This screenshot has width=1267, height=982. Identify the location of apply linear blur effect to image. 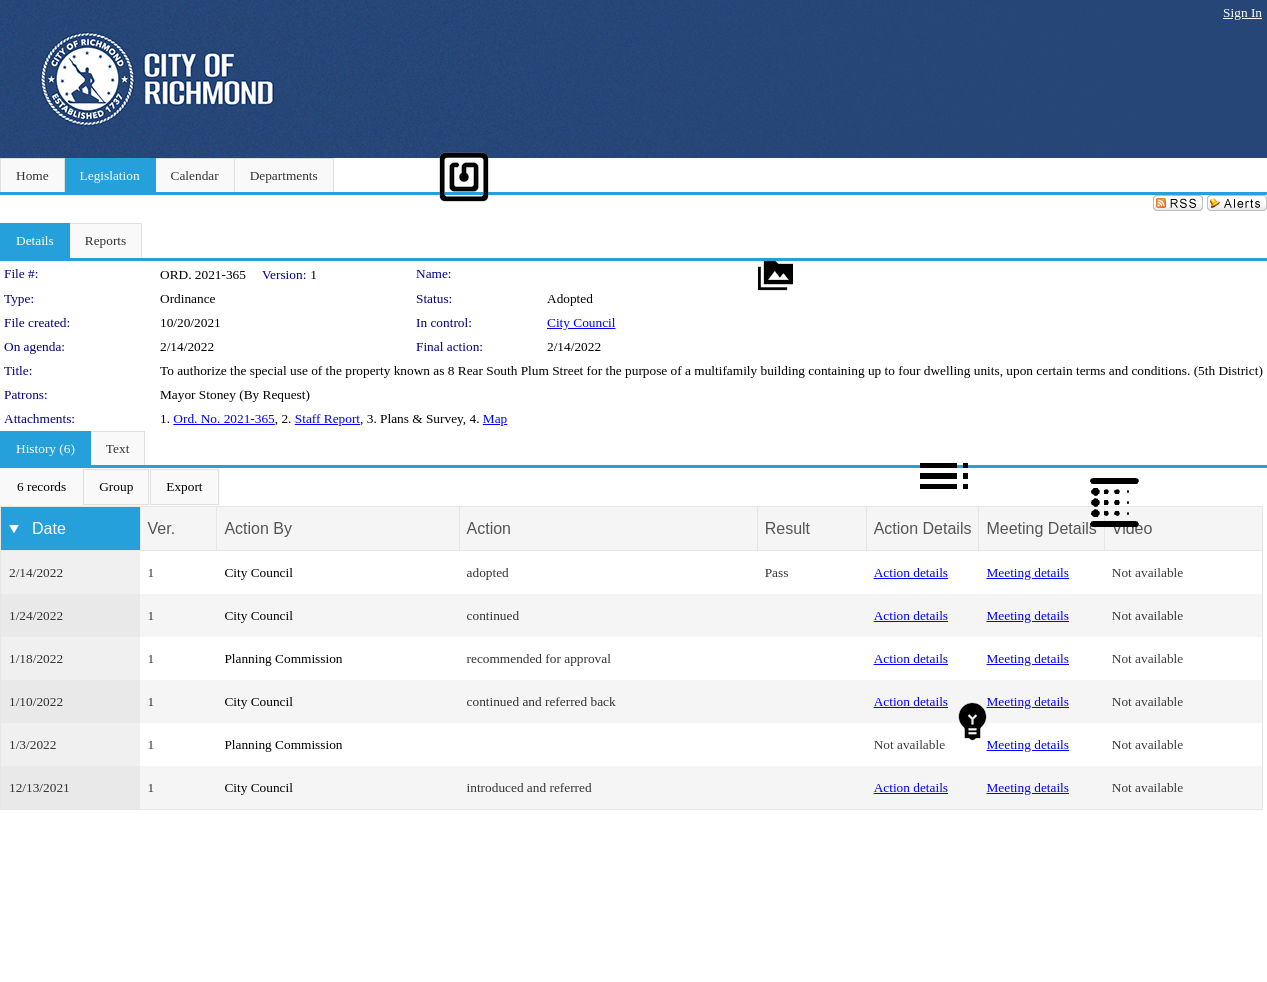
(1114, 502).